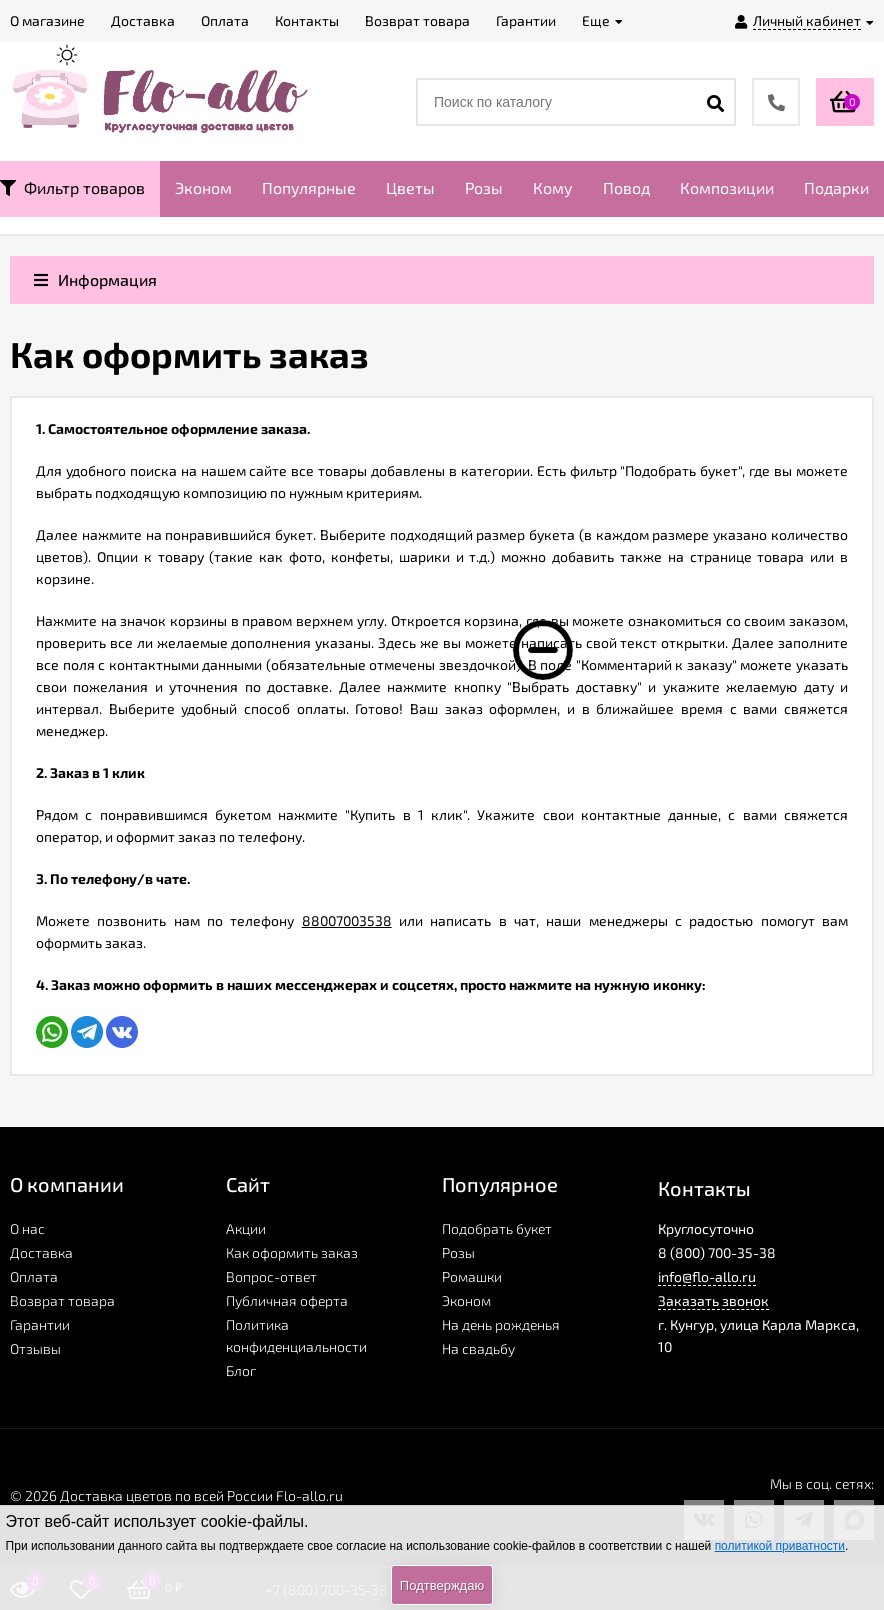  I want to click on switch to light mode, so click(67, 55).